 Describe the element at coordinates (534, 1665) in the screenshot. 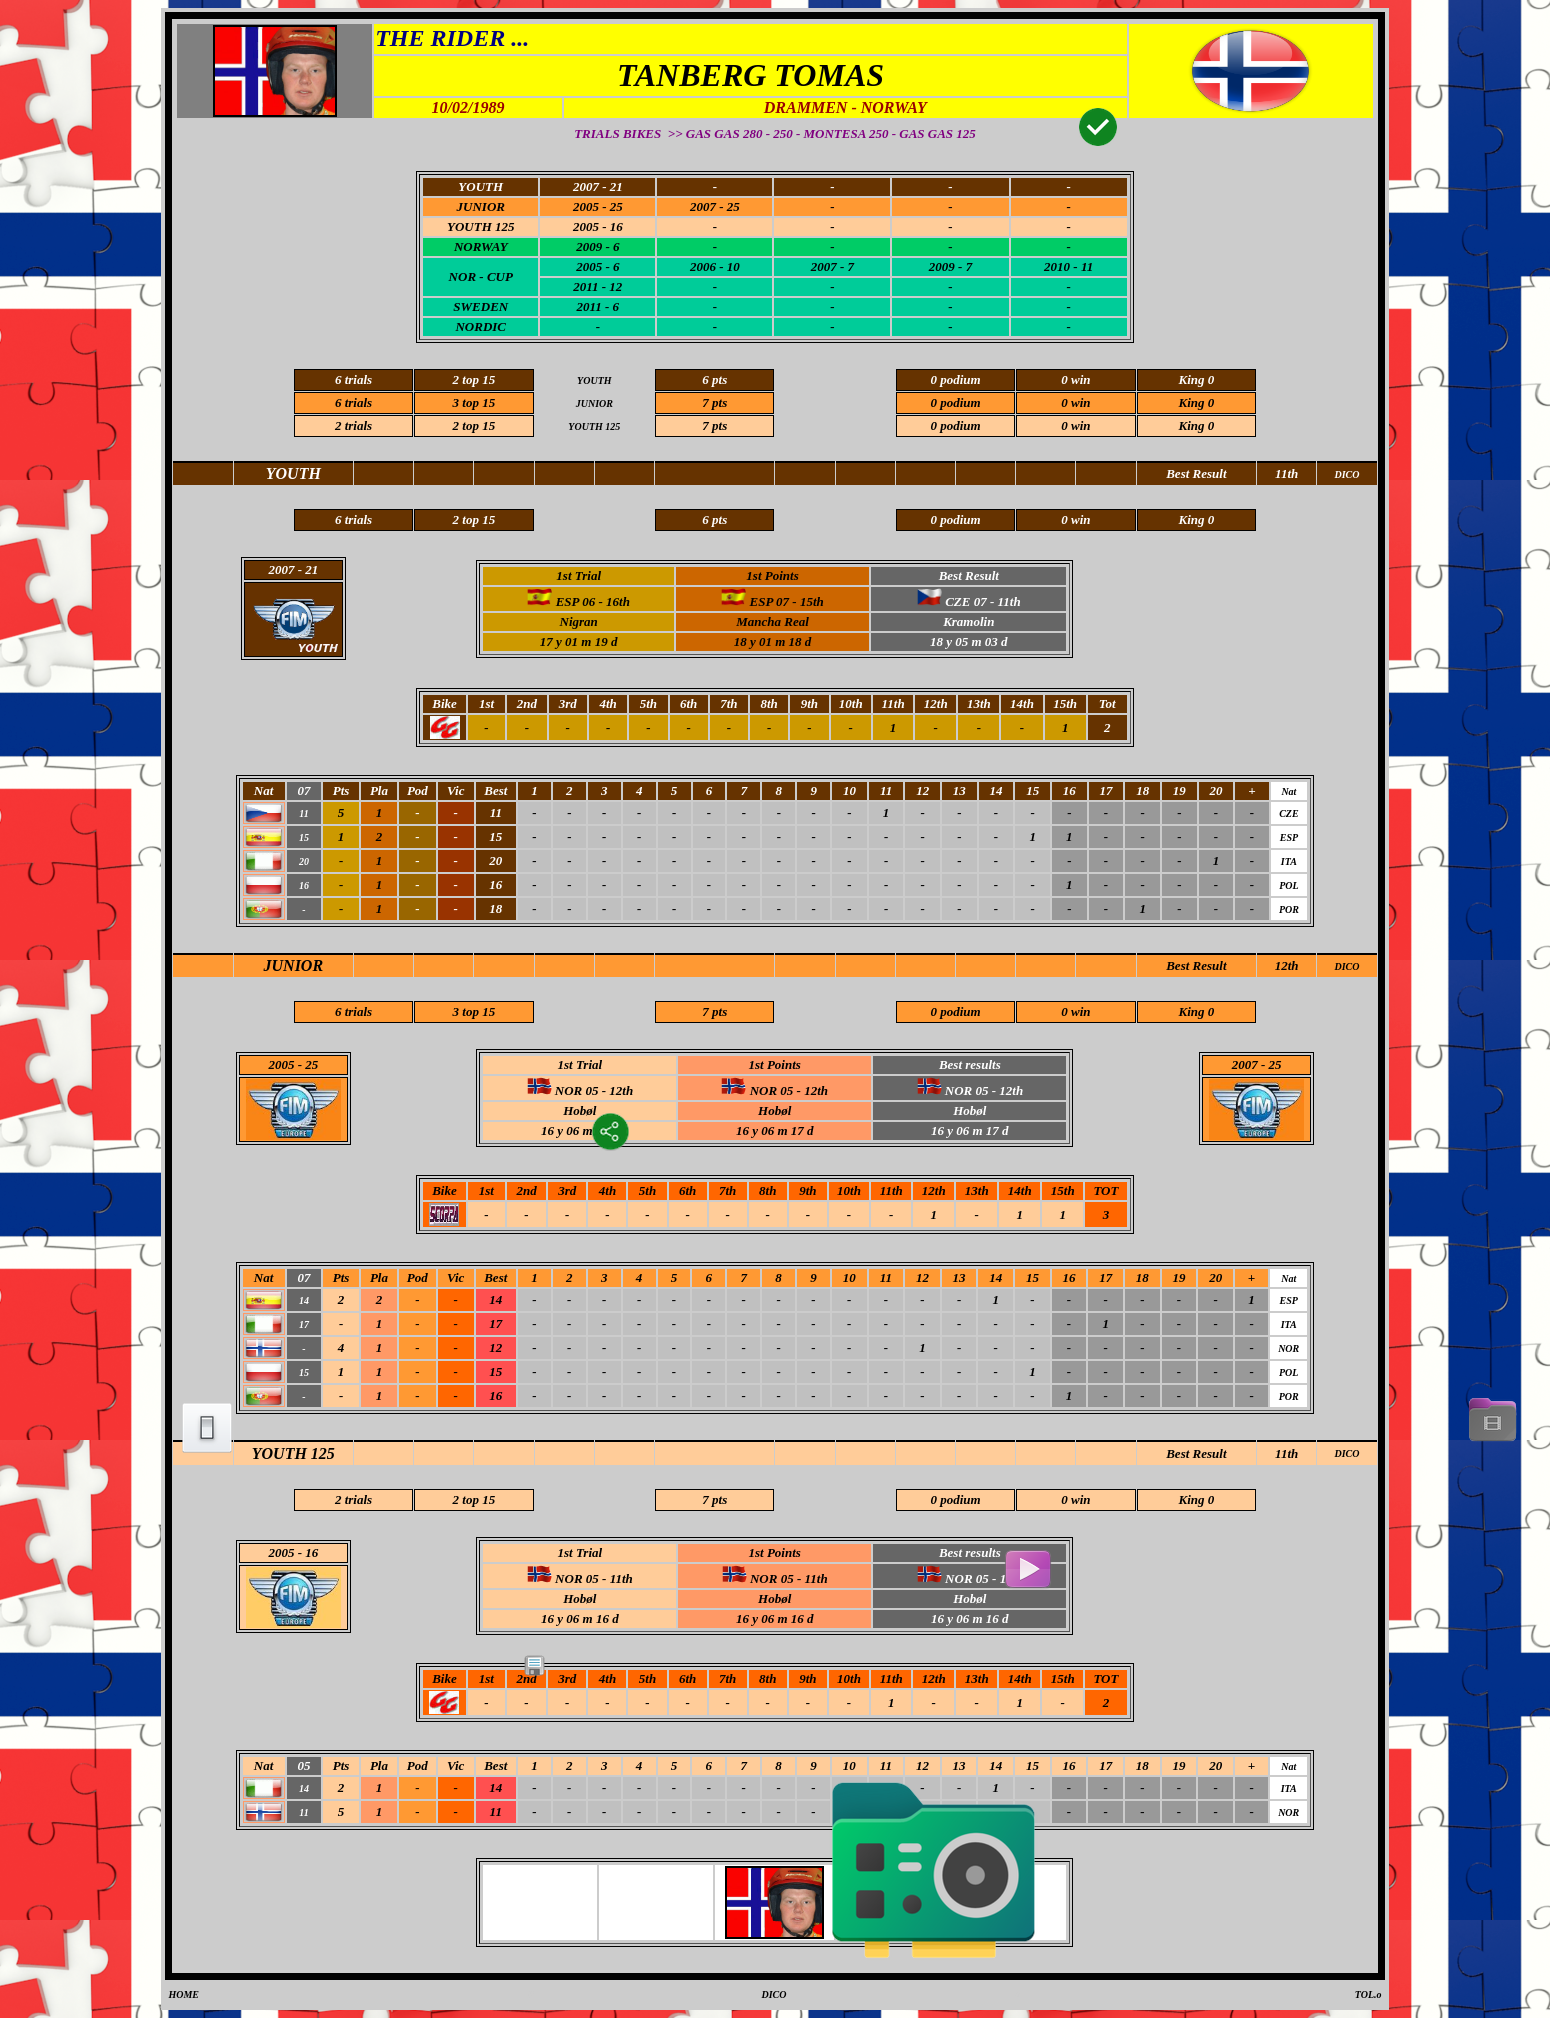

I see `save file to disk` at that location.